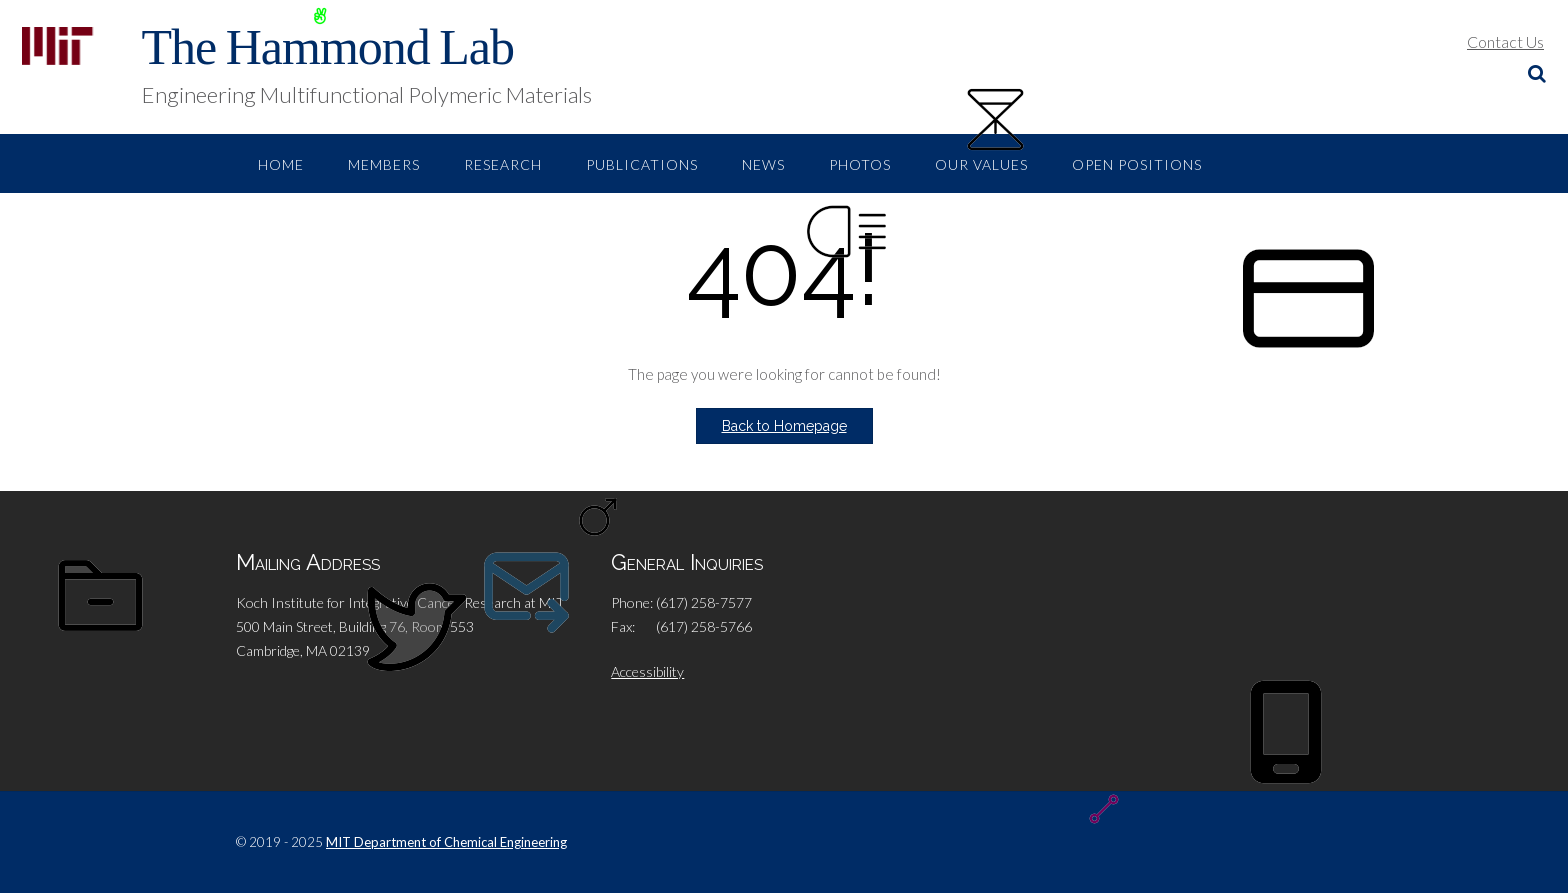 The height and width of the screenshot is (893, 1568). What do you see at coordinates (598, 517) in the screenshot?
I see `select male gender option` at bounding box center [598, 517].